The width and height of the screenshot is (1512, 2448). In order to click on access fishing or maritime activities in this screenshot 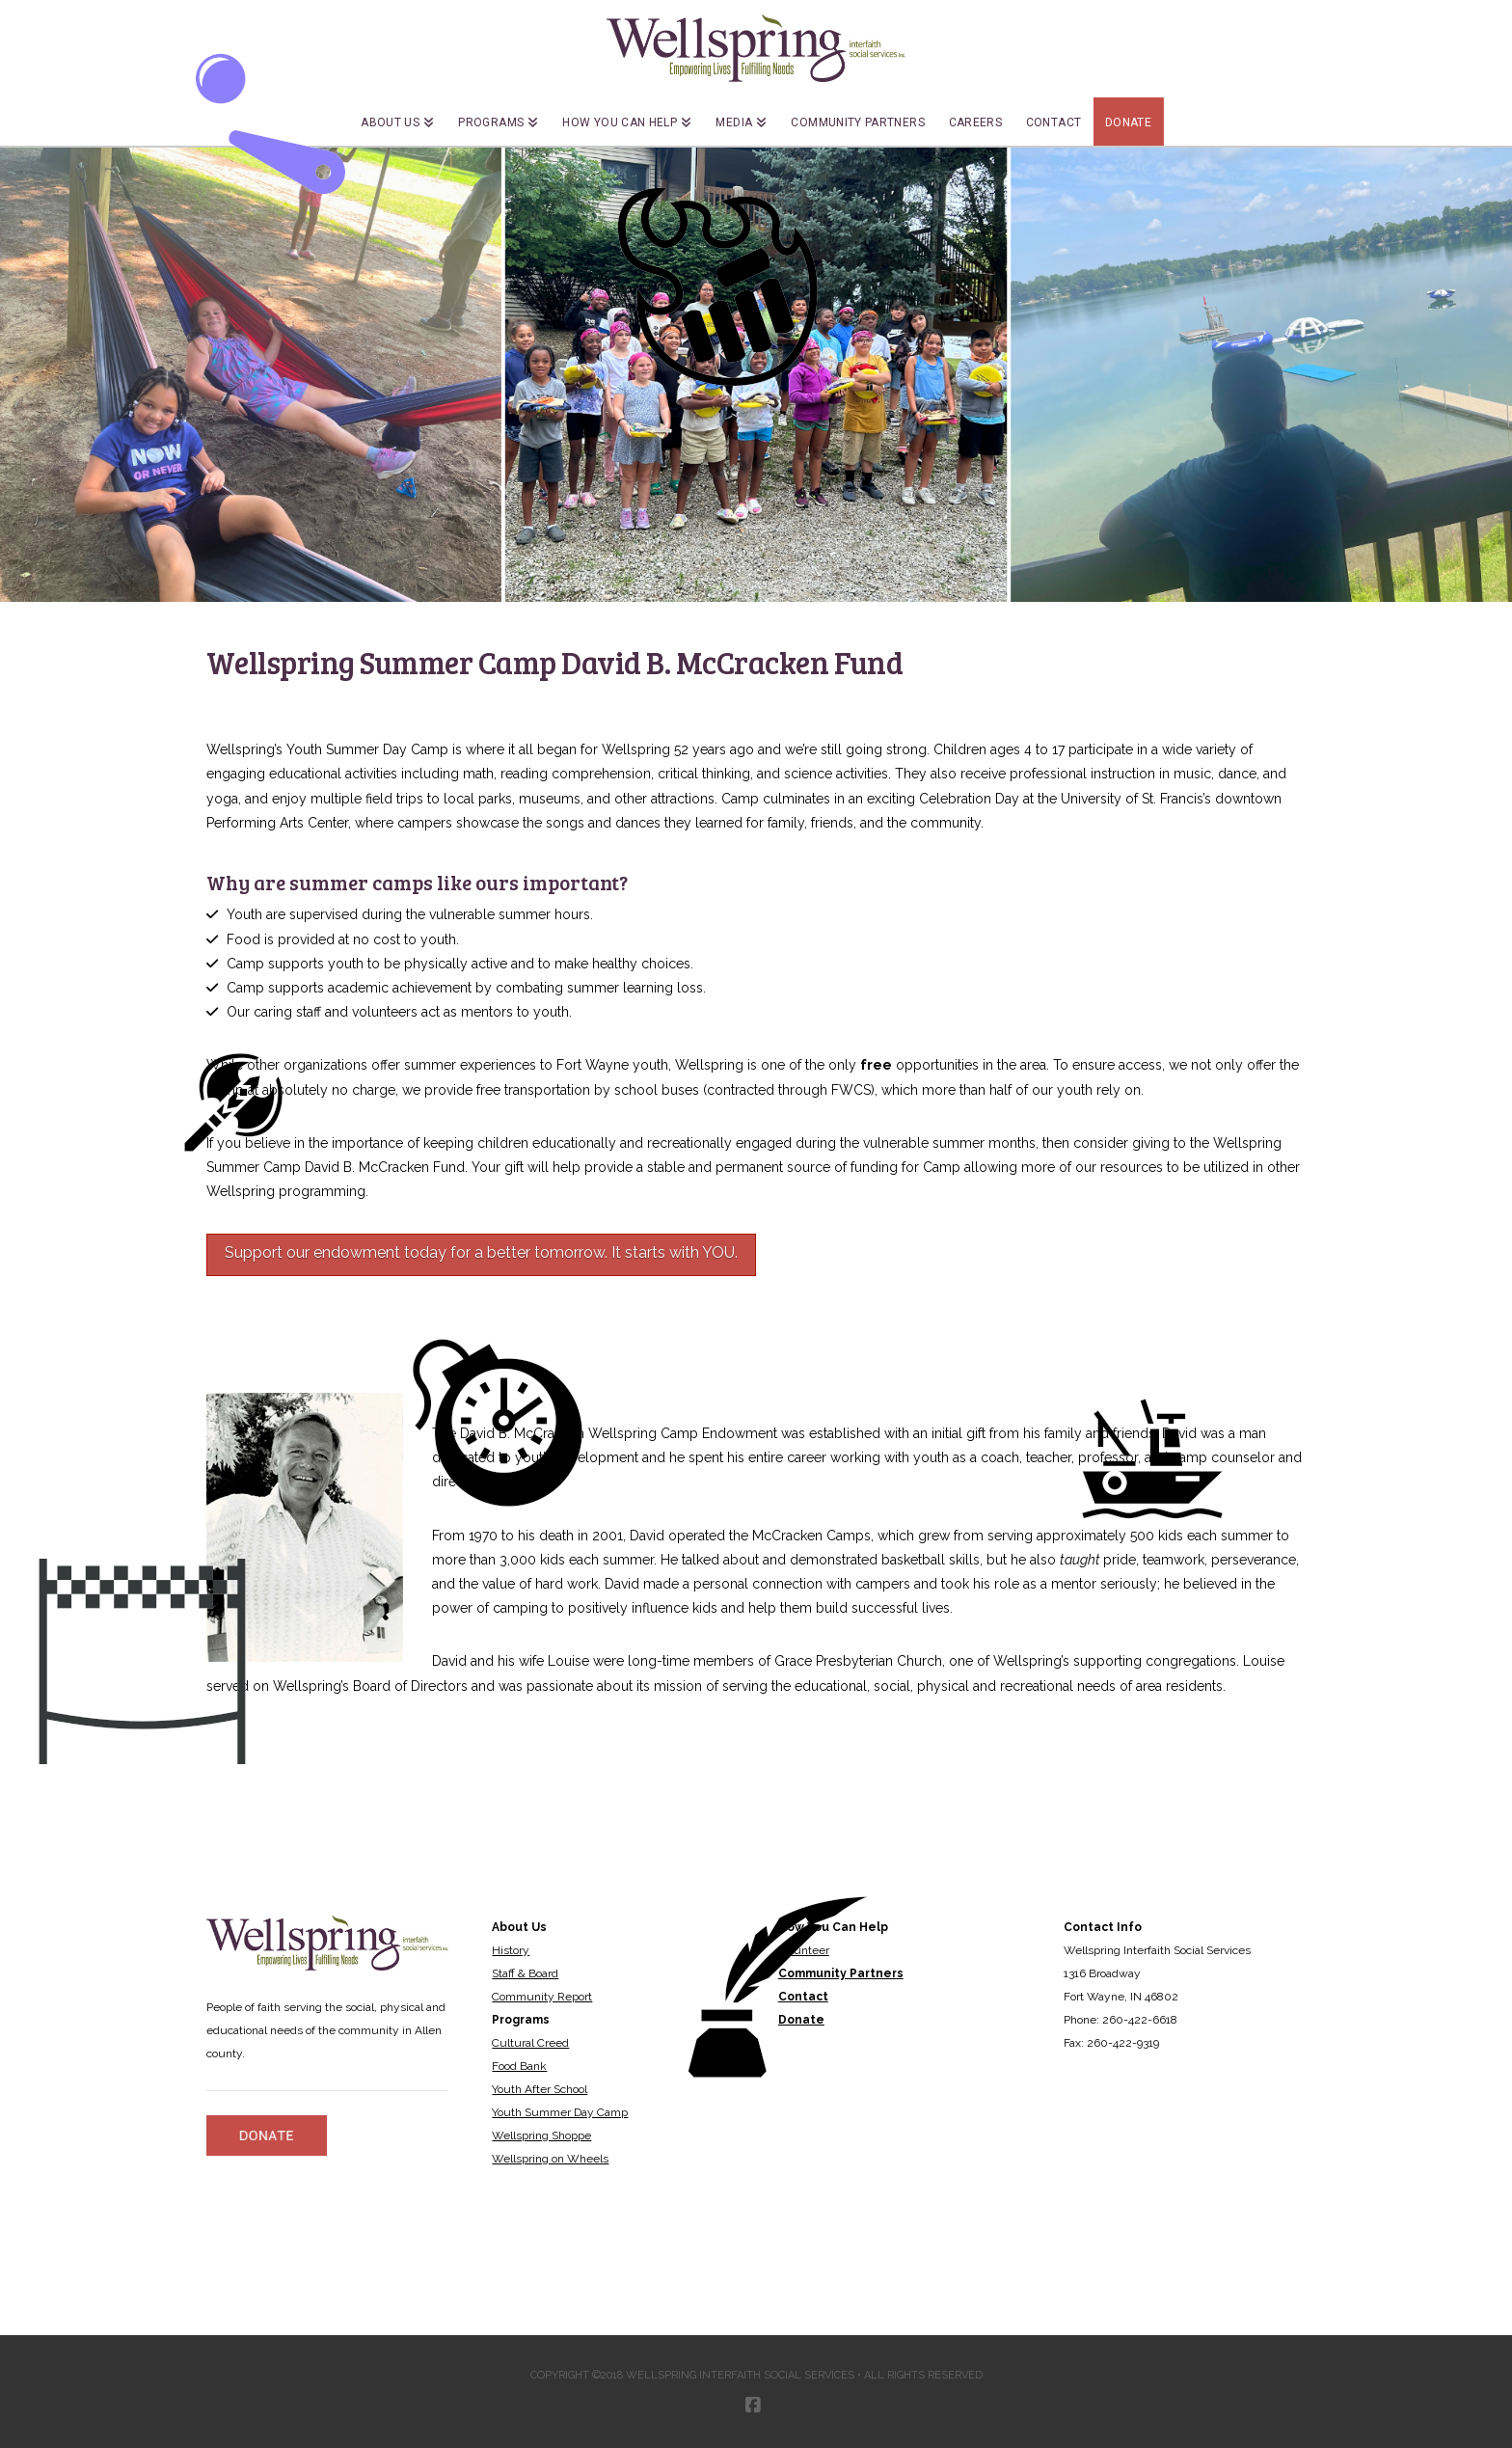, I will do `click(1152, 1455)`.